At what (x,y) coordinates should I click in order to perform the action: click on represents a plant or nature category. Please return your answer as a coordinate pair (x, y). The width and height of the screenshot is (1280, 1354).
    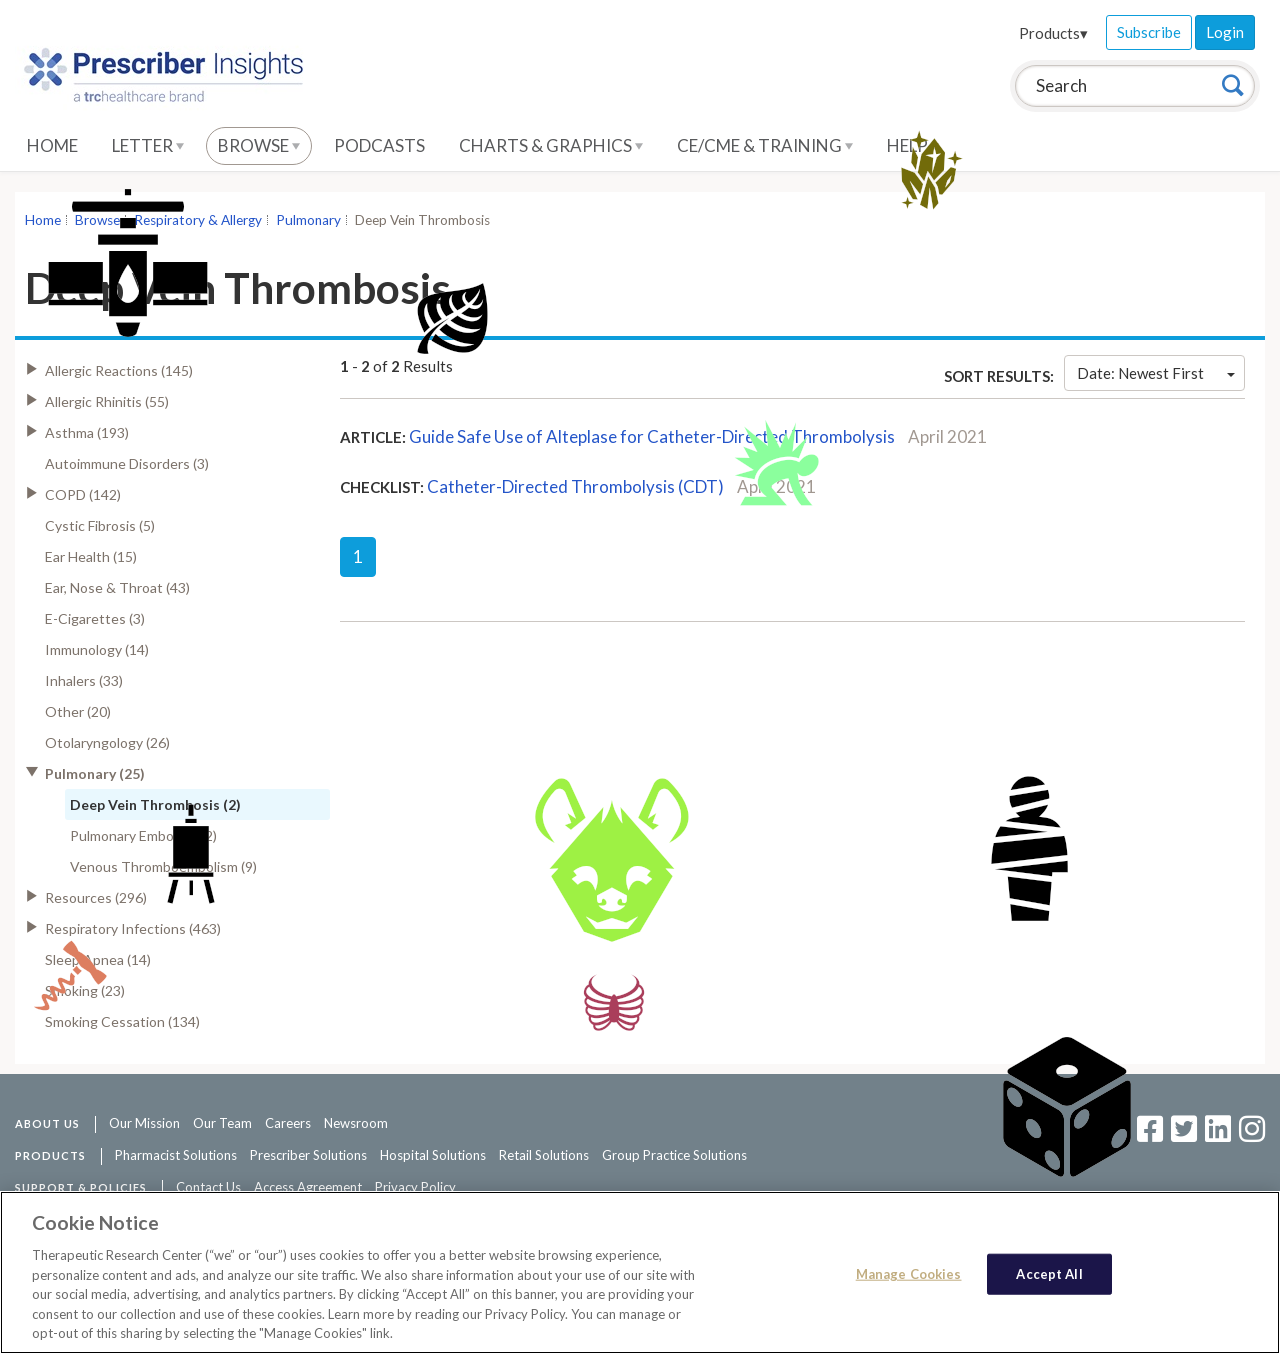
    Looking at the image, I should click on (452, 318).